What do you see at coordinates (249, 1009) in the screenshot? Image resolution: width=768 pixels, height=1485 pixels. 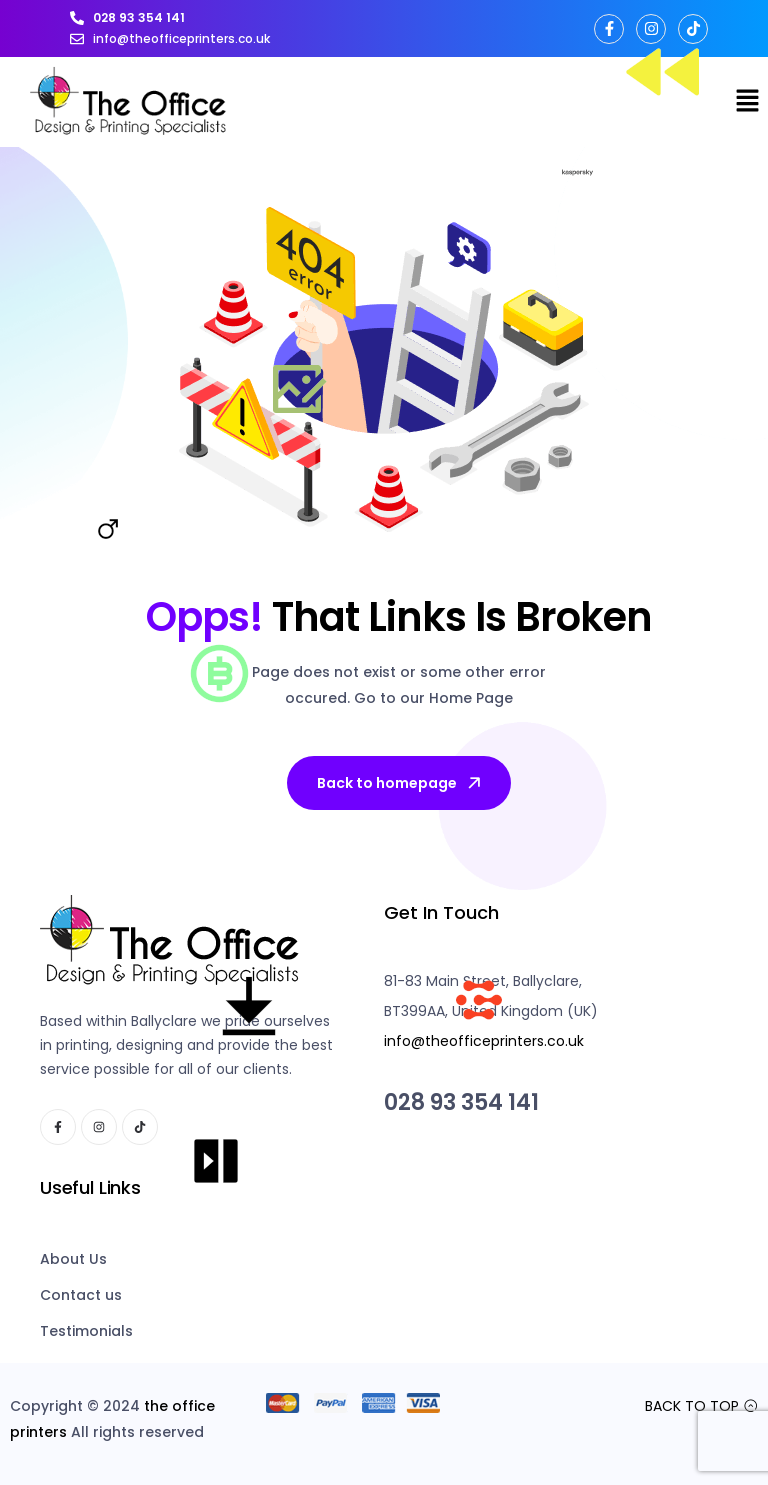 I see `download a file to your device` at bounding box center [249, 1009].